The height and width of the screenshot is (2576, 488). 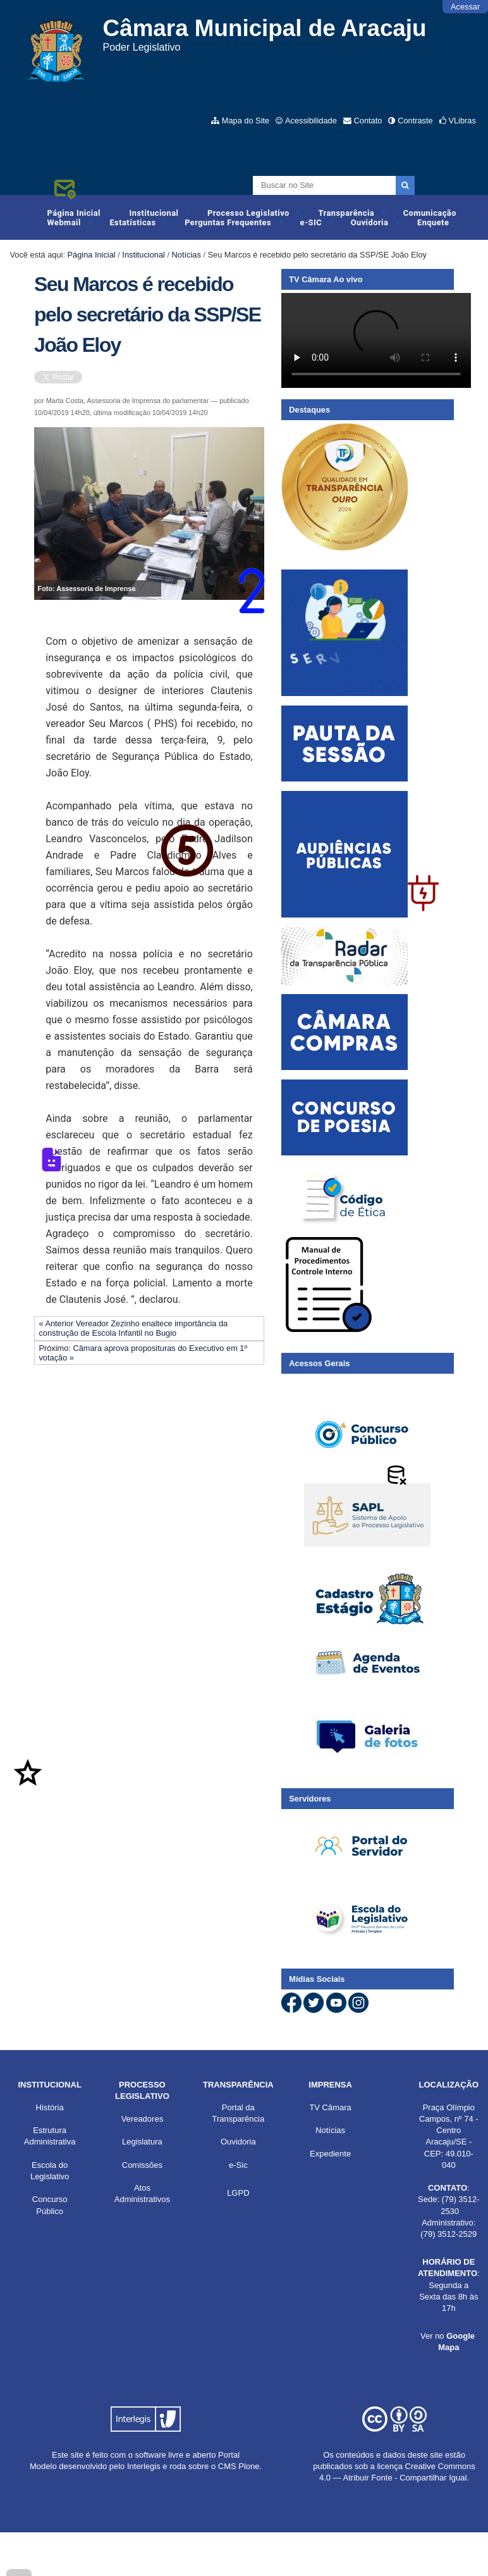 What do you see at coordinates (28, 1773) in the screenshot?
I see `add item to favorites` at bounding box center [28, 1773].